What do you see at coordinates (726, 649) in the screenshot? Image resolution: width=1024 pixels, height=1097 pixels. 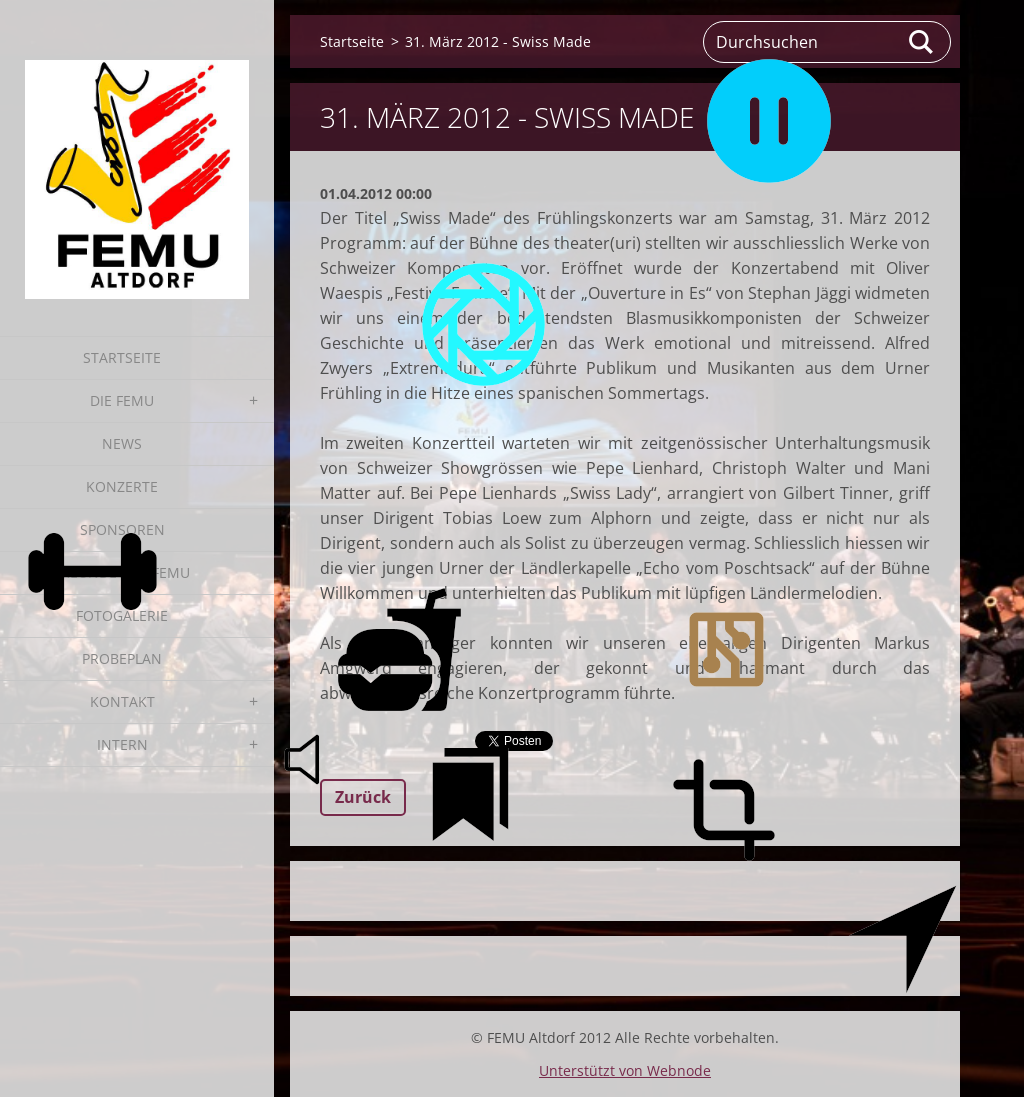 I see `access circuit or hardware settings` at bounding box center [726, 649].